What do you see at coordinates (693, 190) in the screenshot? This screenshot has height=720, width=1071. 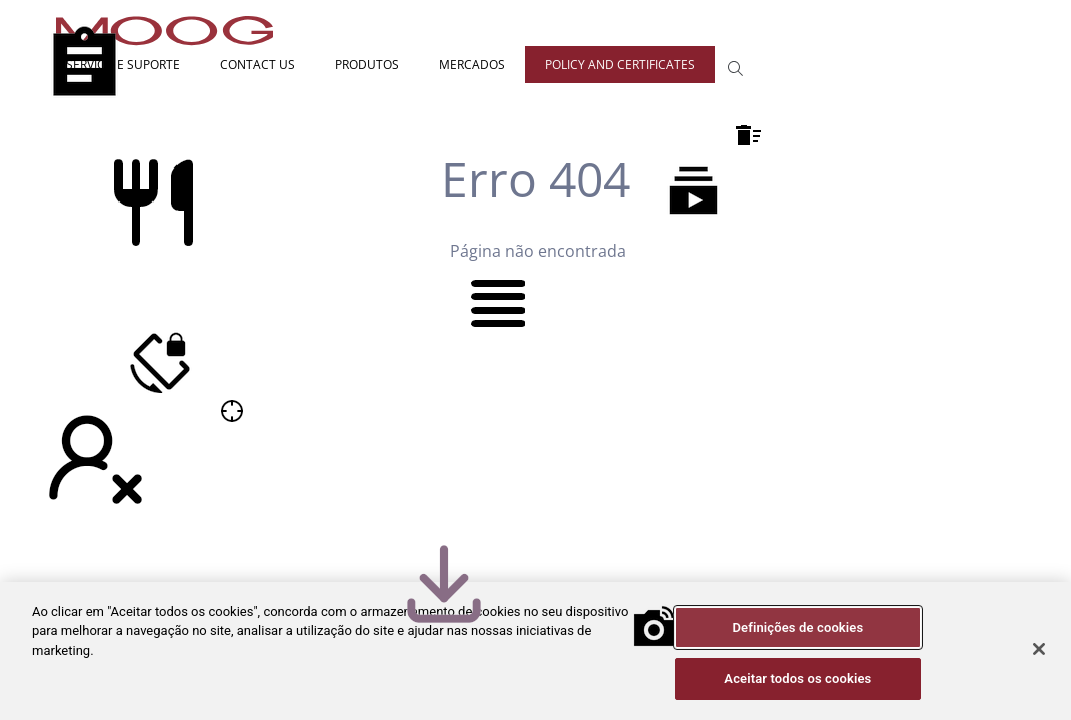 I see `view your subscriptions` at bounding box center [693, 190].